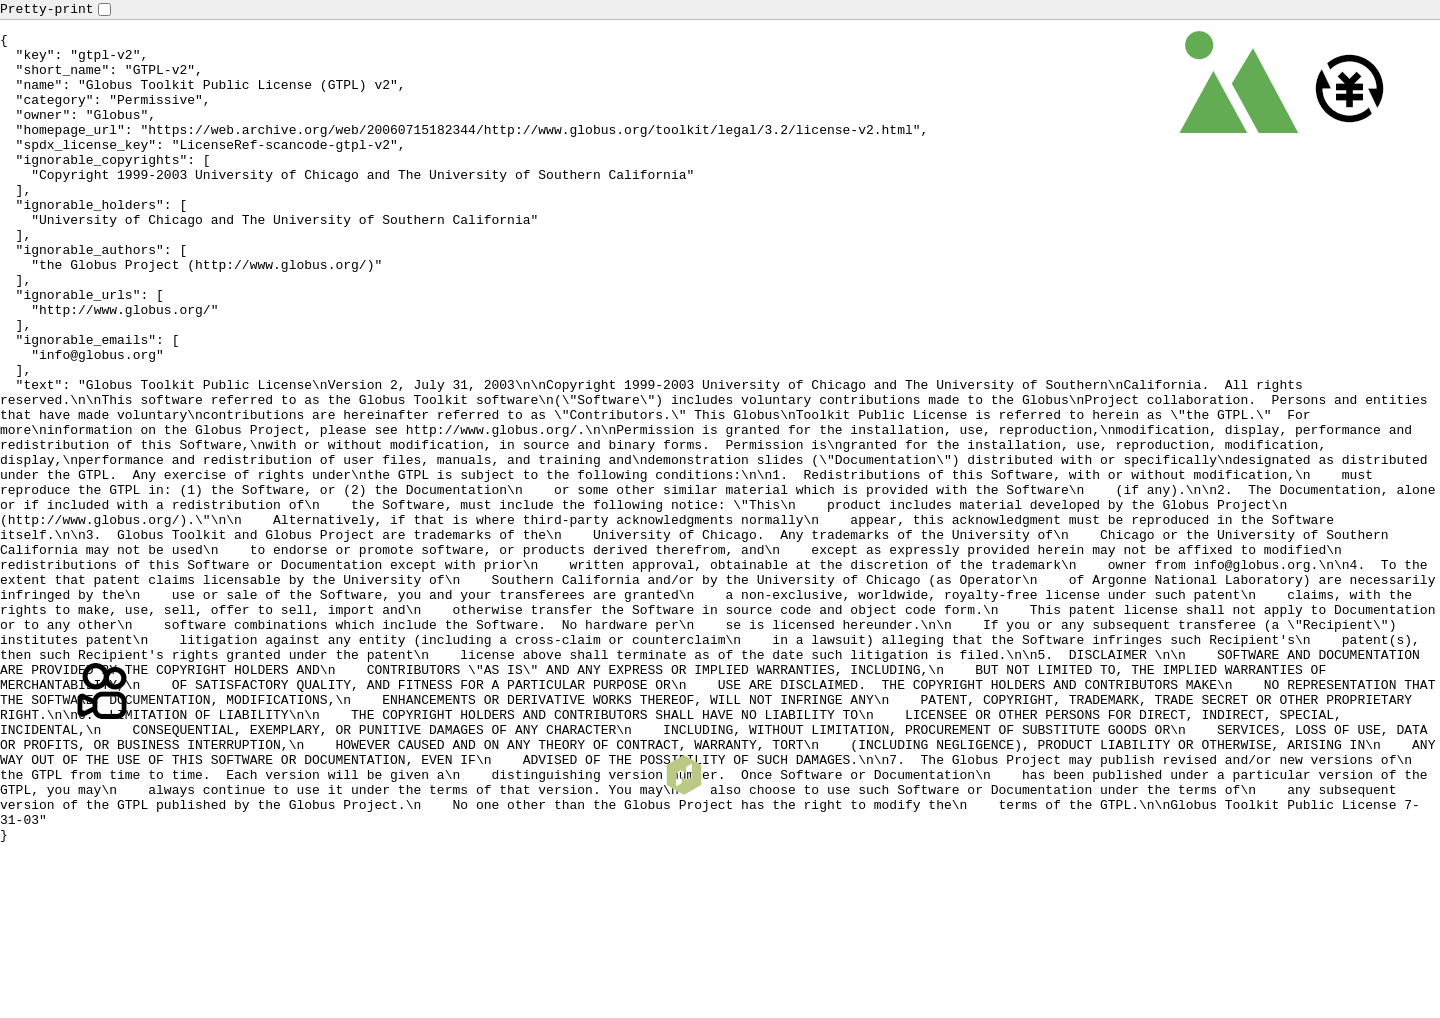 Image resolution: width=1440 pixels, height=1018 pixels. I want to click on convert currency to Chinese yuan, so click(1349, 88).